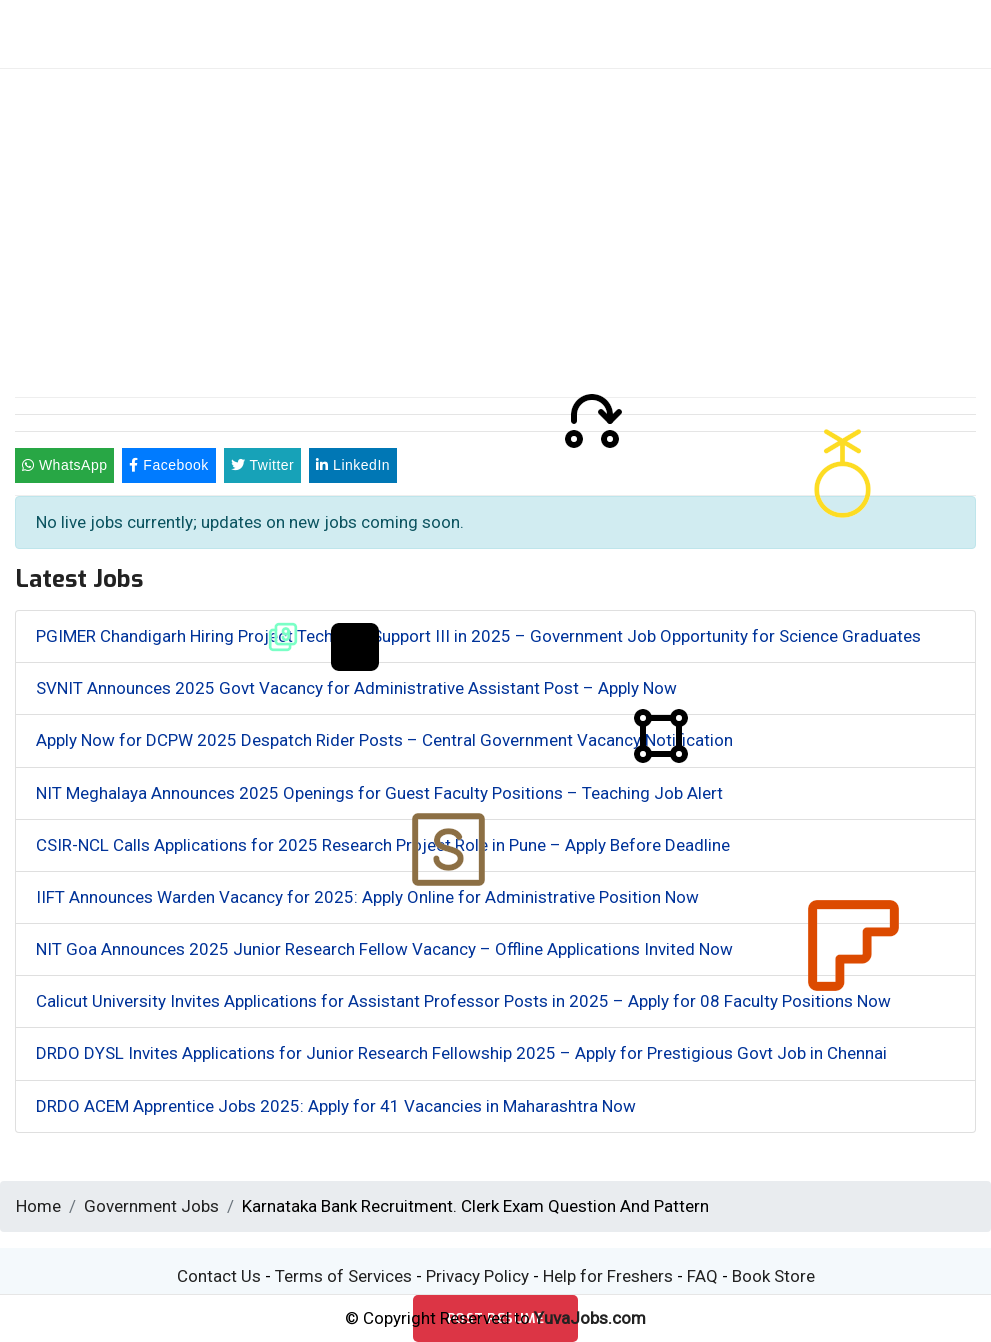 The width and height of the screenshot is (991, 1342). I want to click on crop image to square aspect ratio, so click(355, 647).